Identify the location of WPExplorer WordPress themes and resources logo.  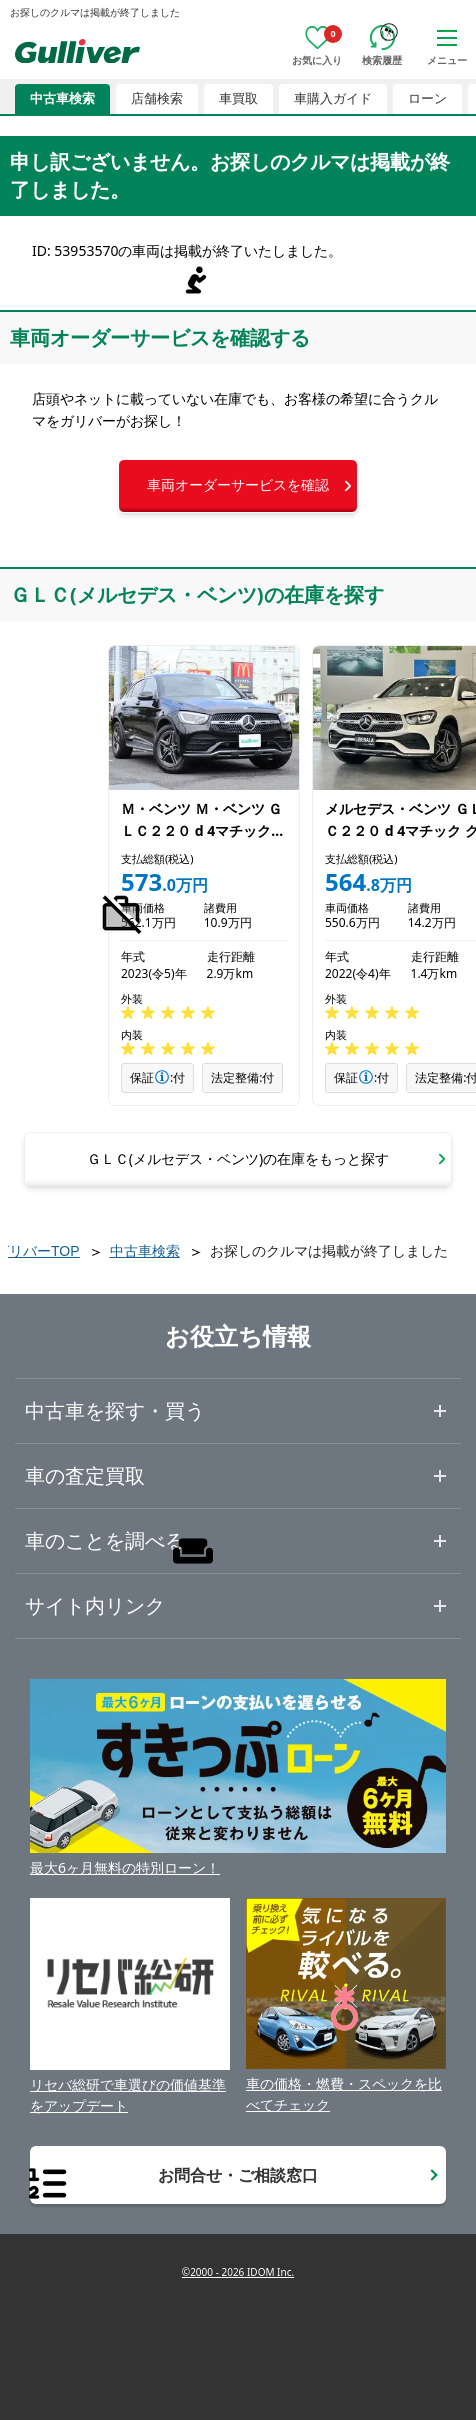
(389, 32).